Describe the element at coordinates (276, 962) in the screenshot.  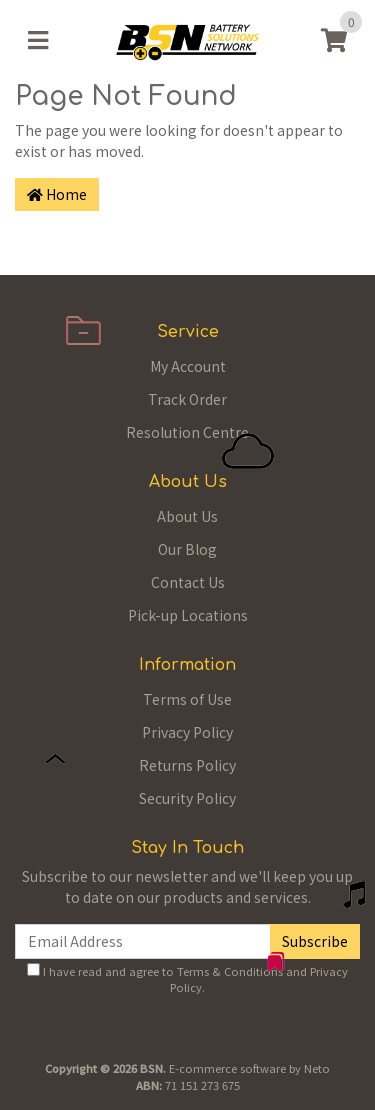
I see `view your saved bookmarks` at that location.